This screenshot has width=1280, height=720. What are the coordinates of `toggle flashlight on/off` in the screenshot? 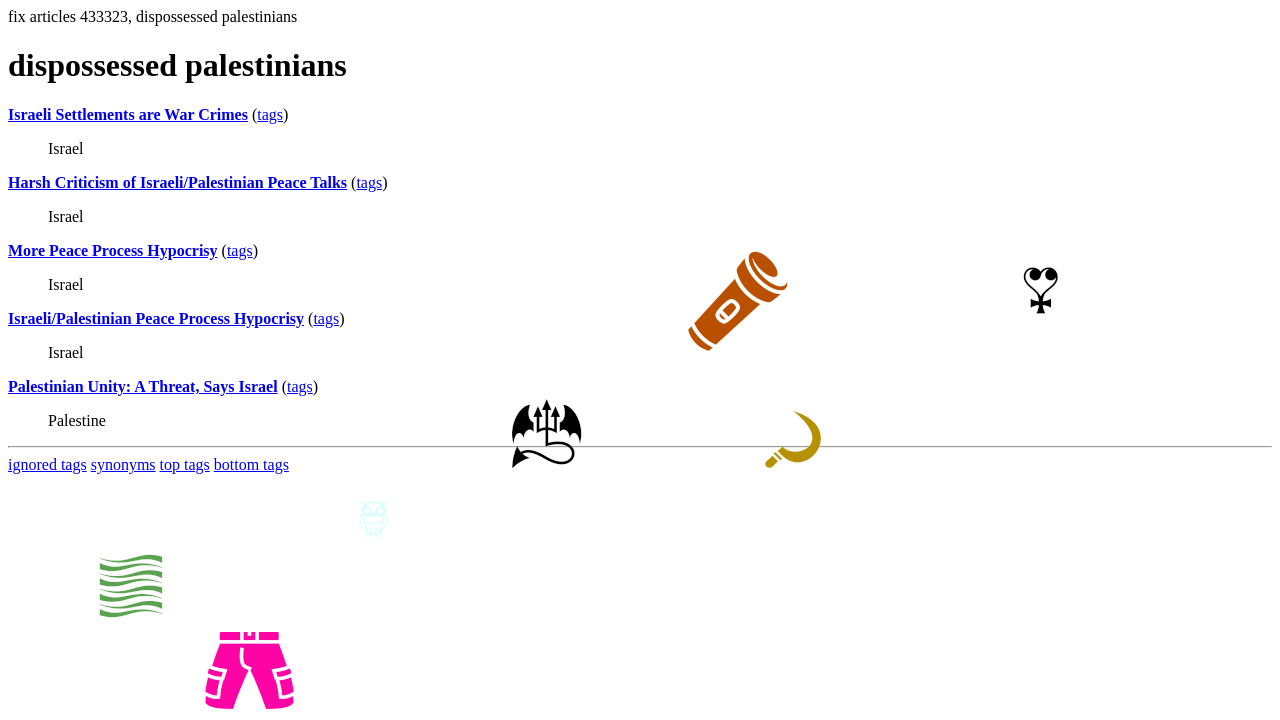 It's located at (737, 301).